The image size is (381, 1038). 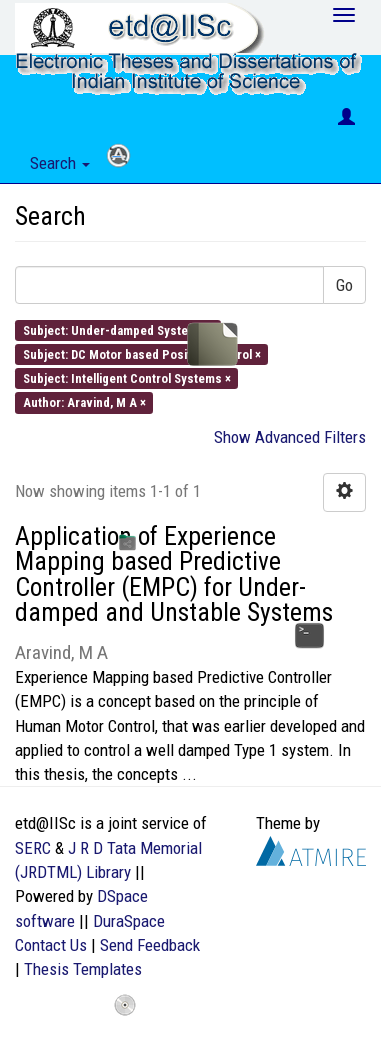 What do you see at coordinates (125, 1005) in the screenshot?
I see `audio CD or music disc detected` at bounding box center [125, 1005].